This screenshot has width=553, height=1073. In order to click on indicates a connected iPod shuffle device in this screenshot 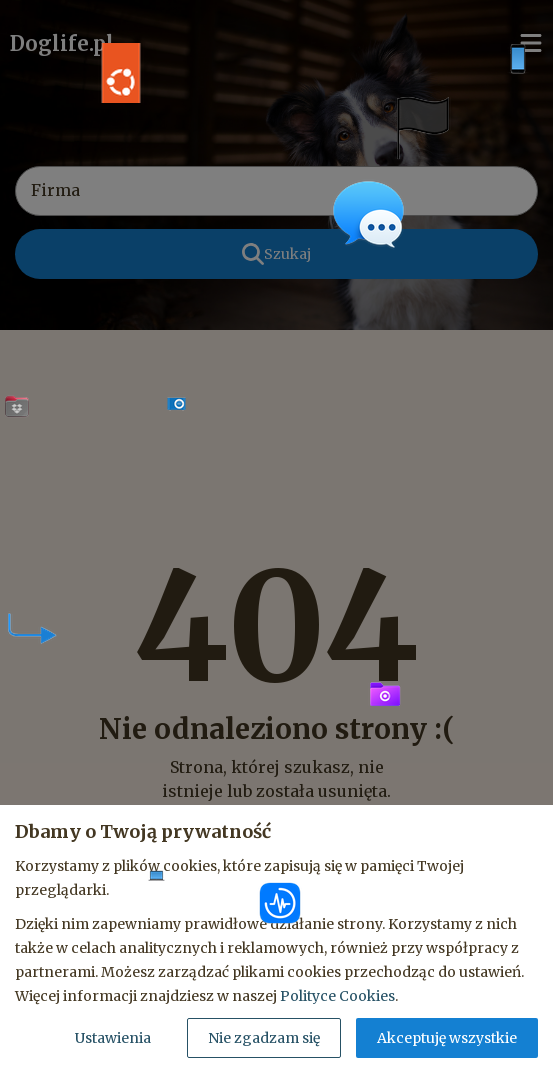, I will do `click(176, 400)`.